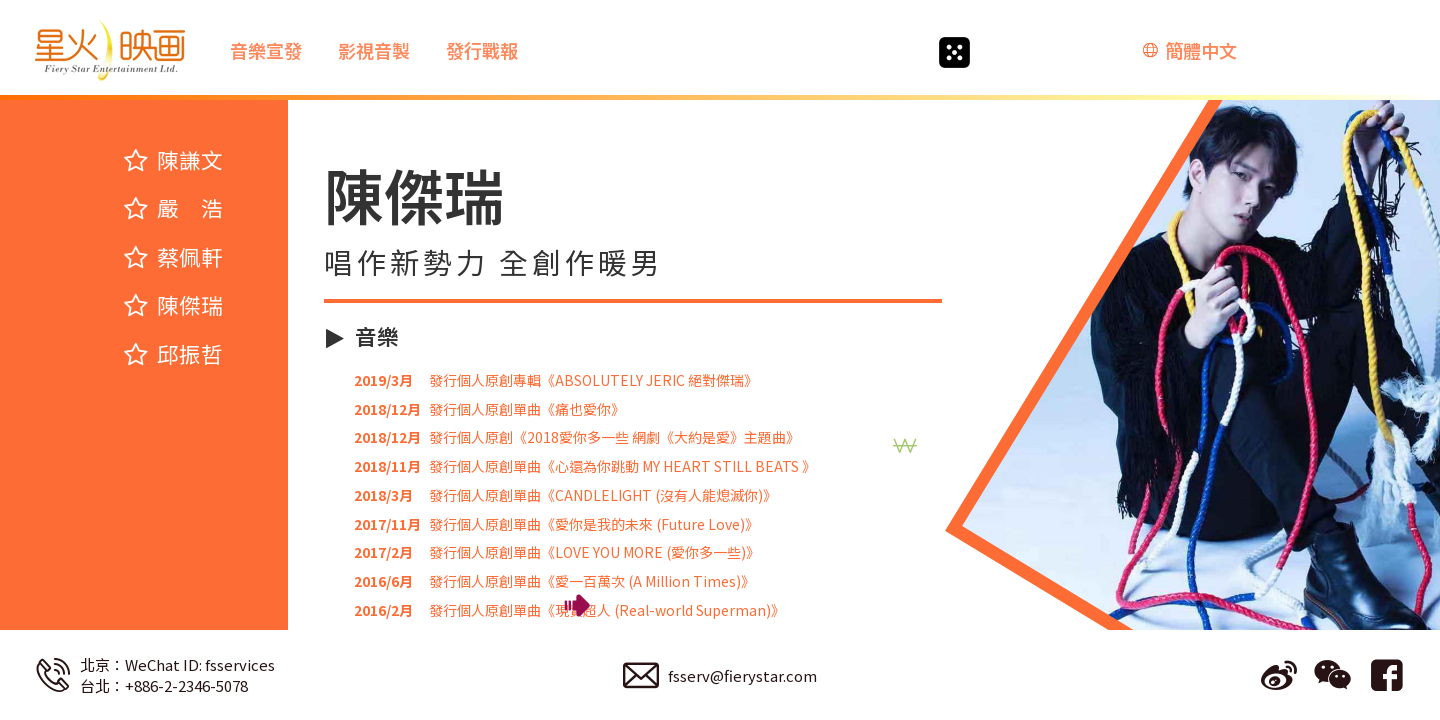 The height and width of the screenshot is (720, 1440). What do you see at coordinates (577, 605) in the screenshot?
I see `skip forward or advance to next item` at bounding box center [577, 605].